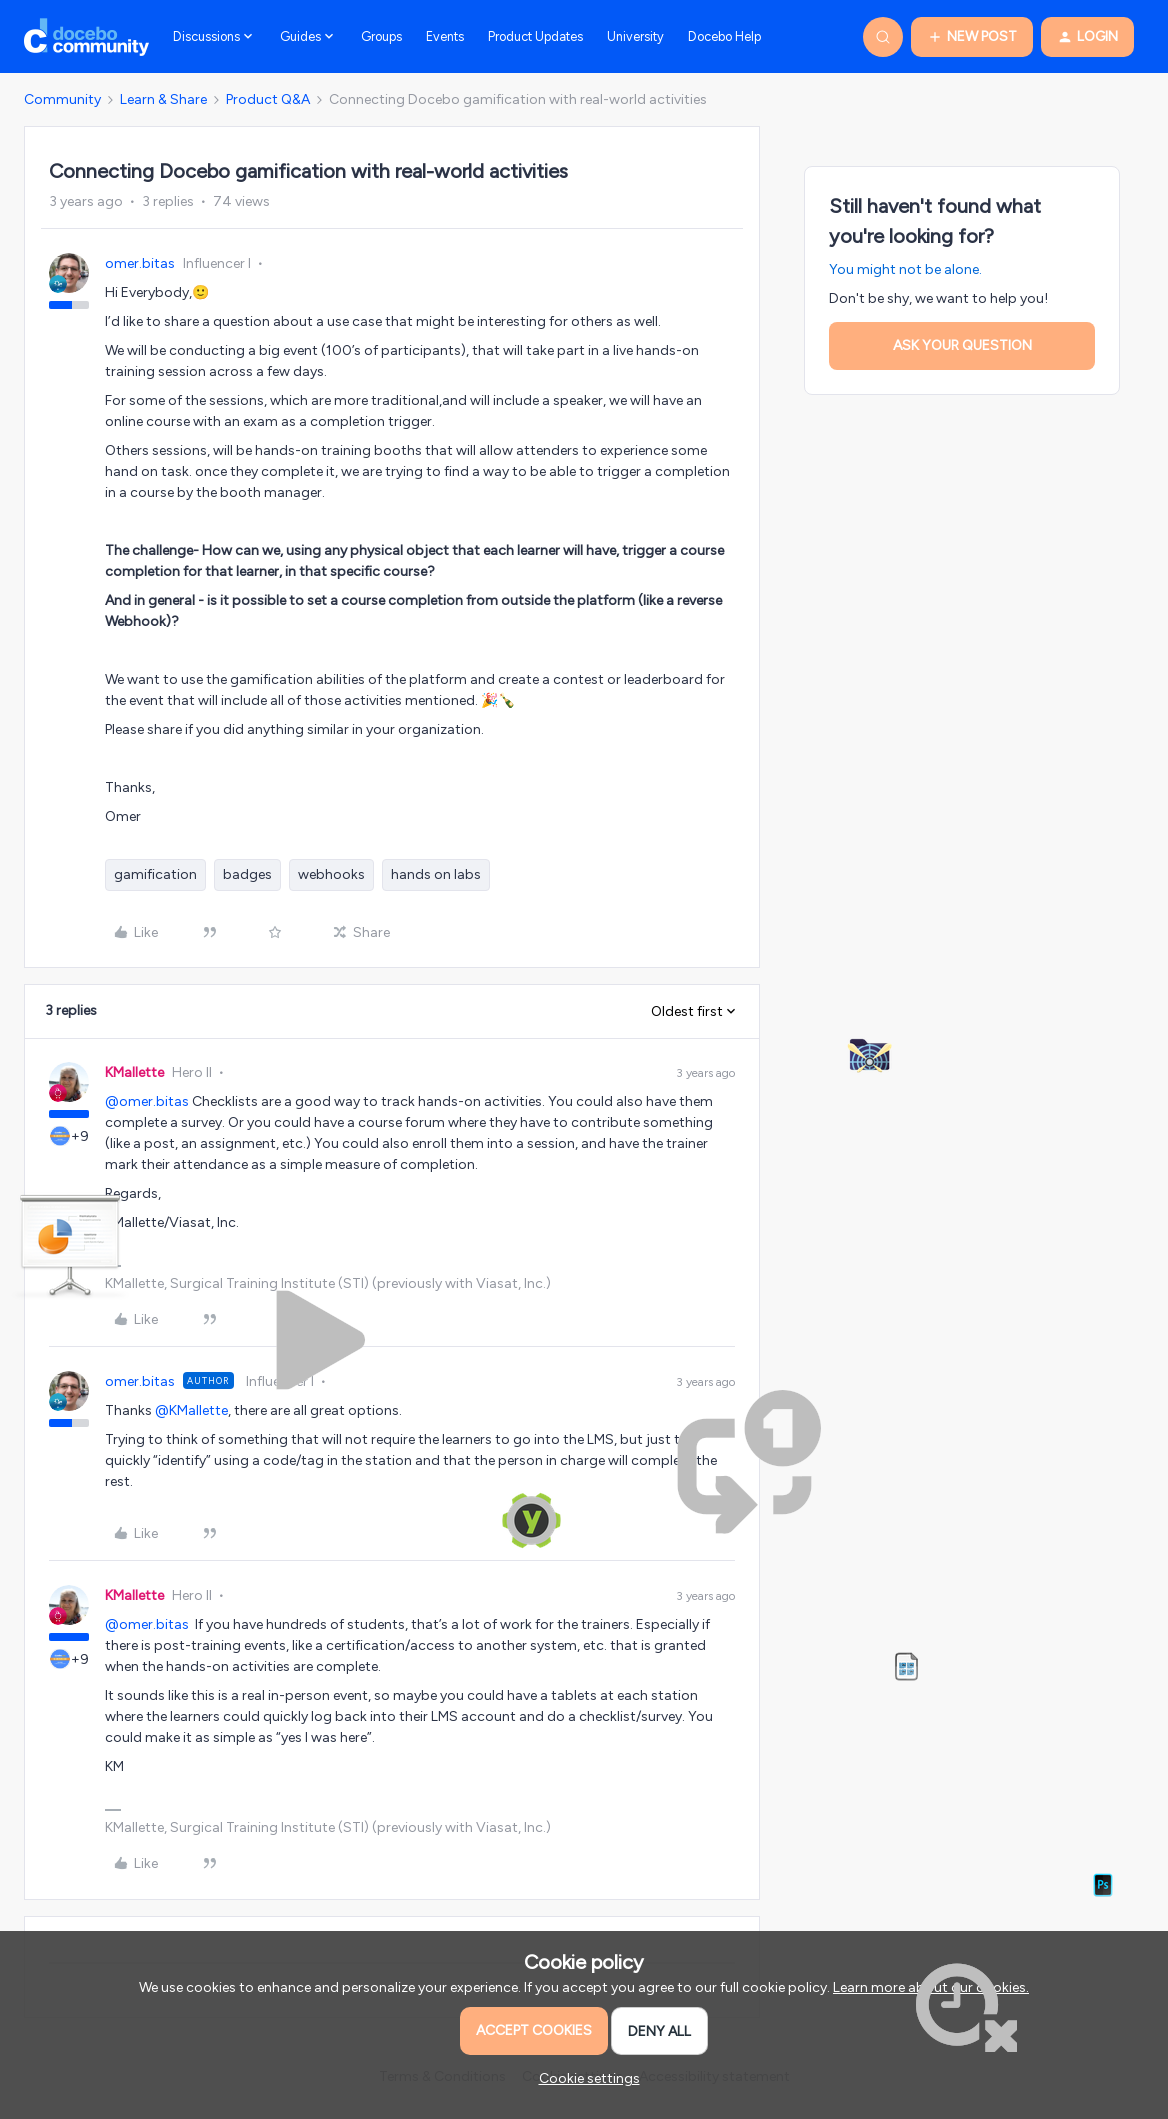 The image size is (1168, 2119). Describe the element at coordinates (531, 1520) in the screenshot. I see `open YubiKey Manager application` at that location.